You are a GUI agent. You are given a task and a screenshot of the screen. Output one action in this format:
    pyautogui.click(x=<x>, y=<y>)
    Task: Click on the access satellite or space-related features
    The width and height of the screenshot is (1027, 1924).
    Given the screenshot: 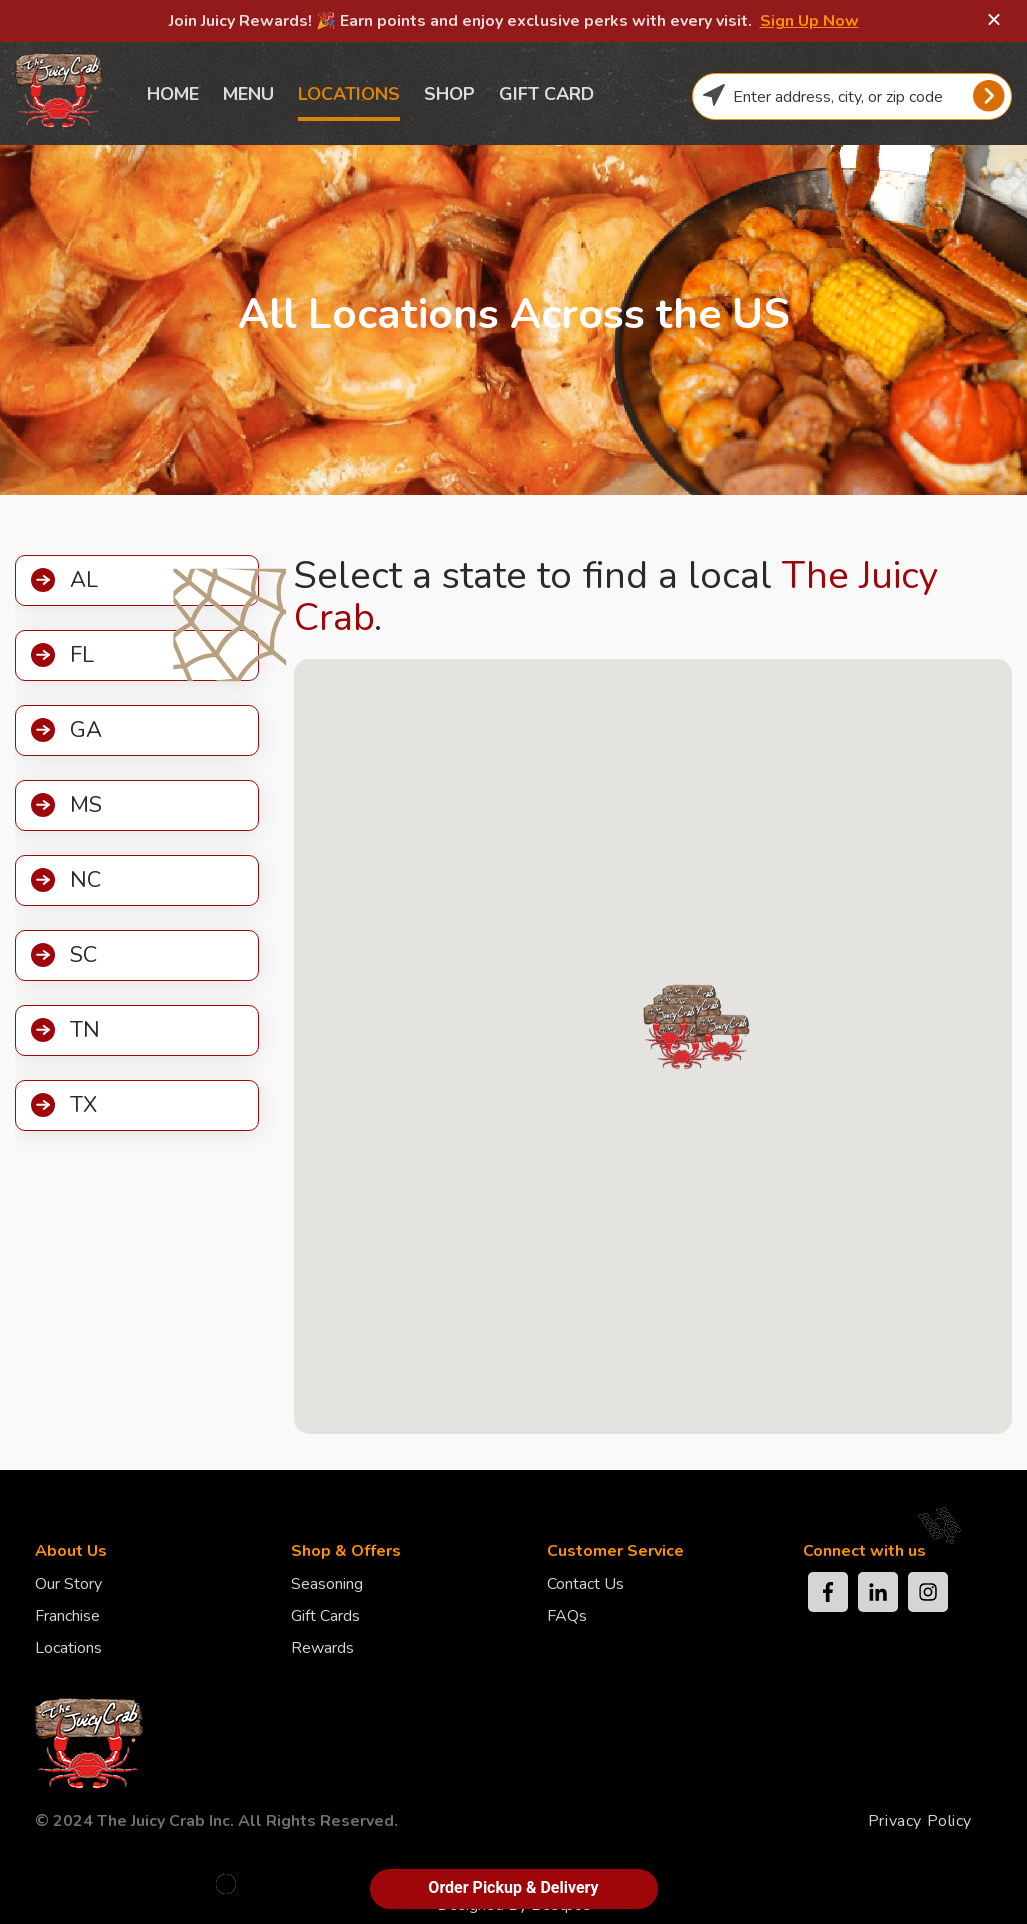 What is the action you would take?
    pyautogui.click(x=939, y=1526)
    